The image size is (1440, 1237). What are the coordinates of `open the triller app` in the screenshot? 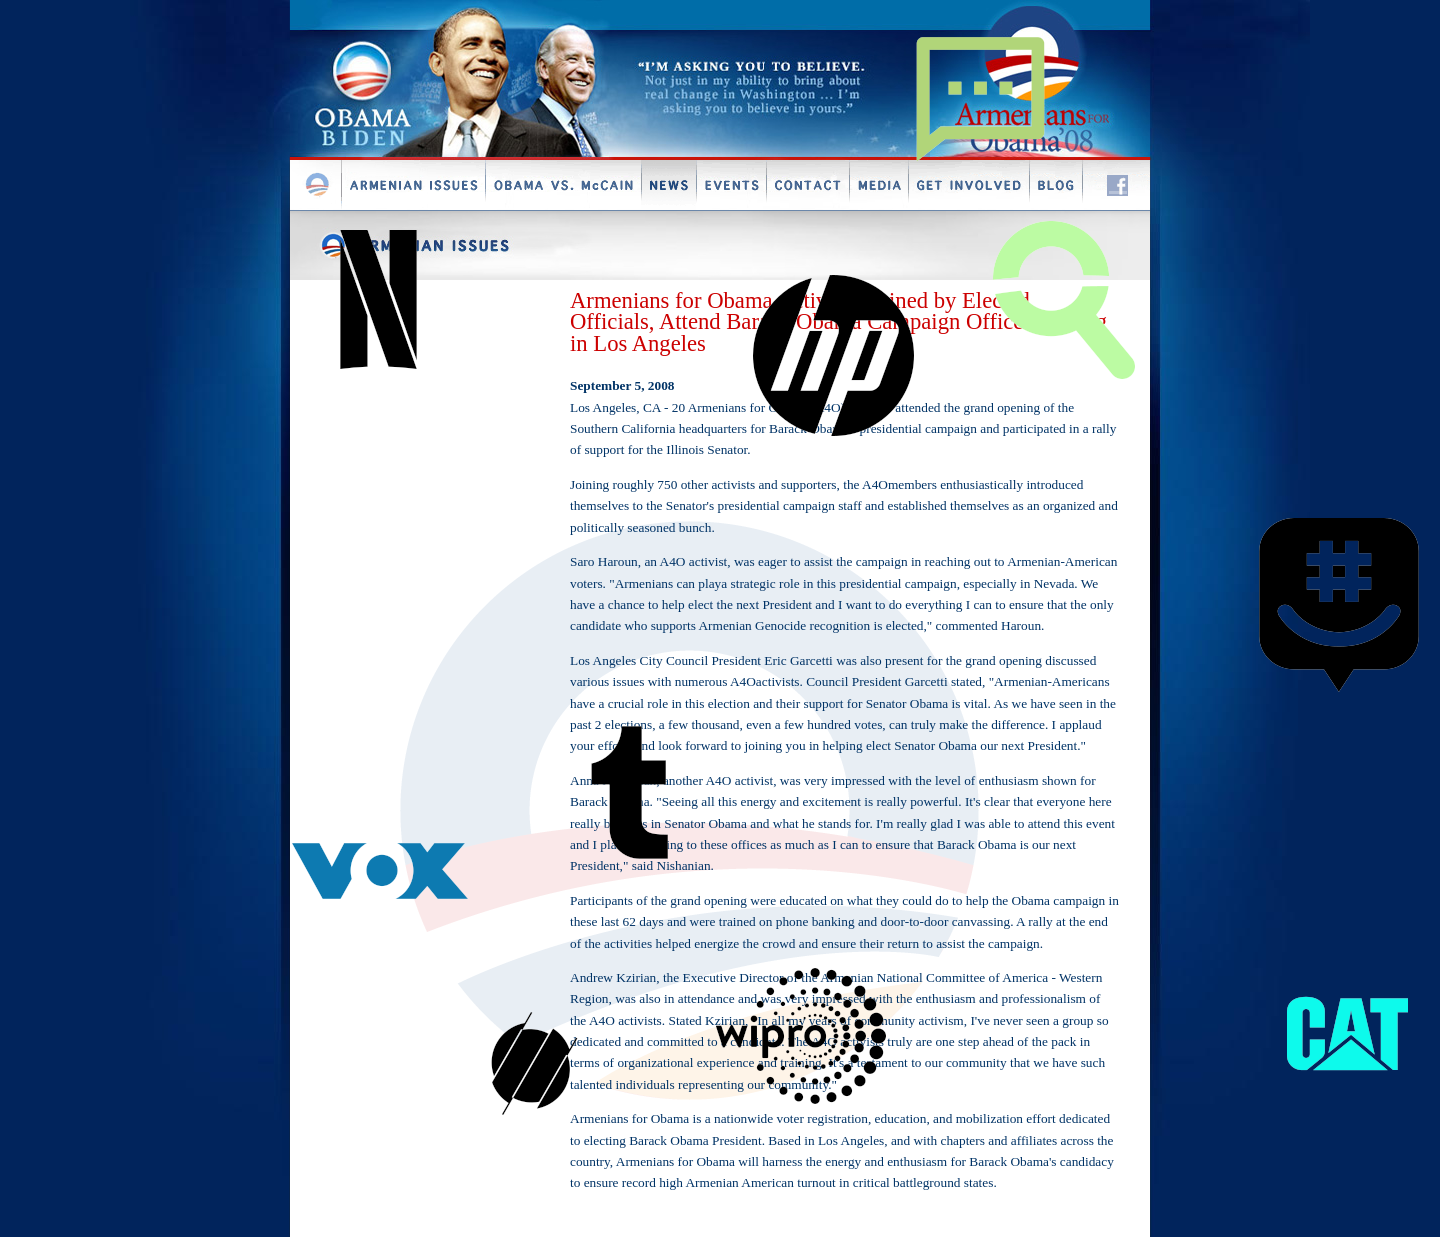 It's located at (534, 1063).